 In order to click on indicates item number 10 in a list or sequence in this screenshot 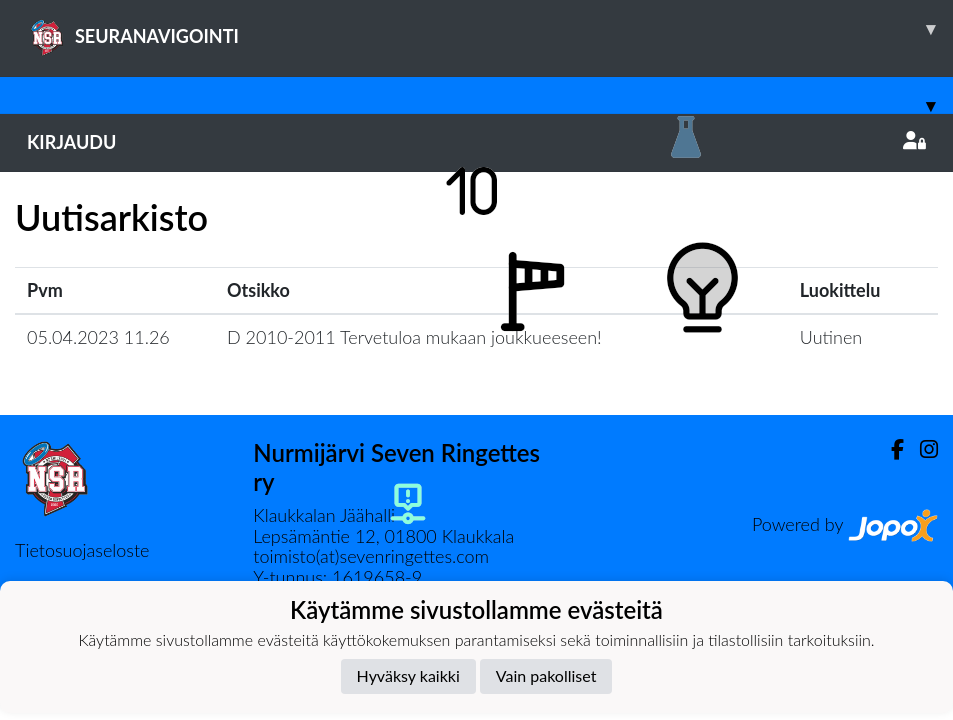, I will do `click(473, 191)`.